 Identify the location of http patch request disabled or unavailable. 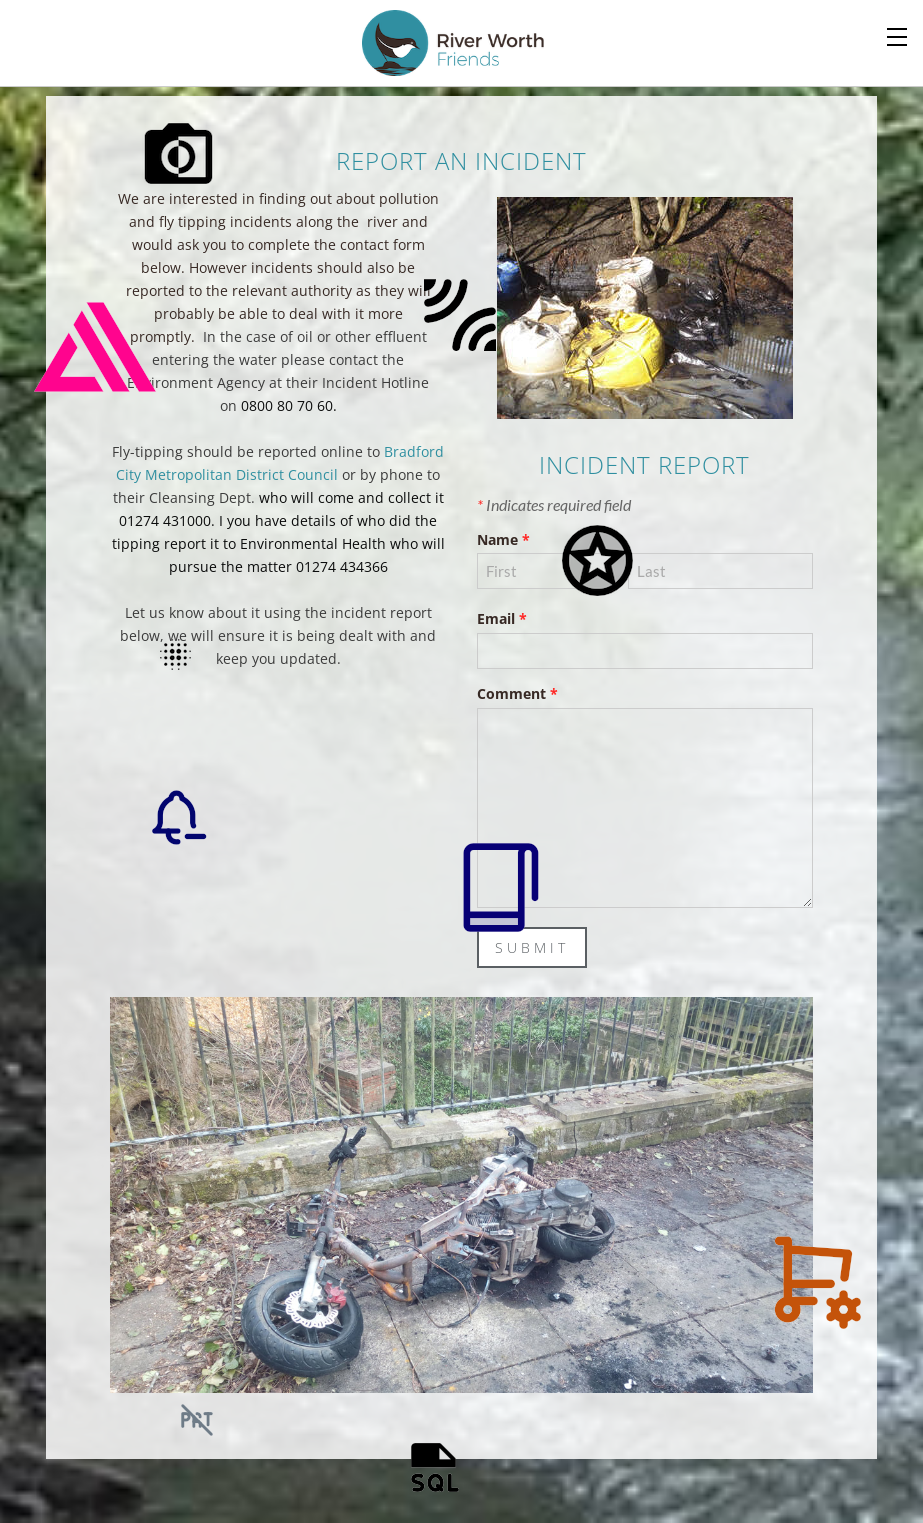
(197, 1420).